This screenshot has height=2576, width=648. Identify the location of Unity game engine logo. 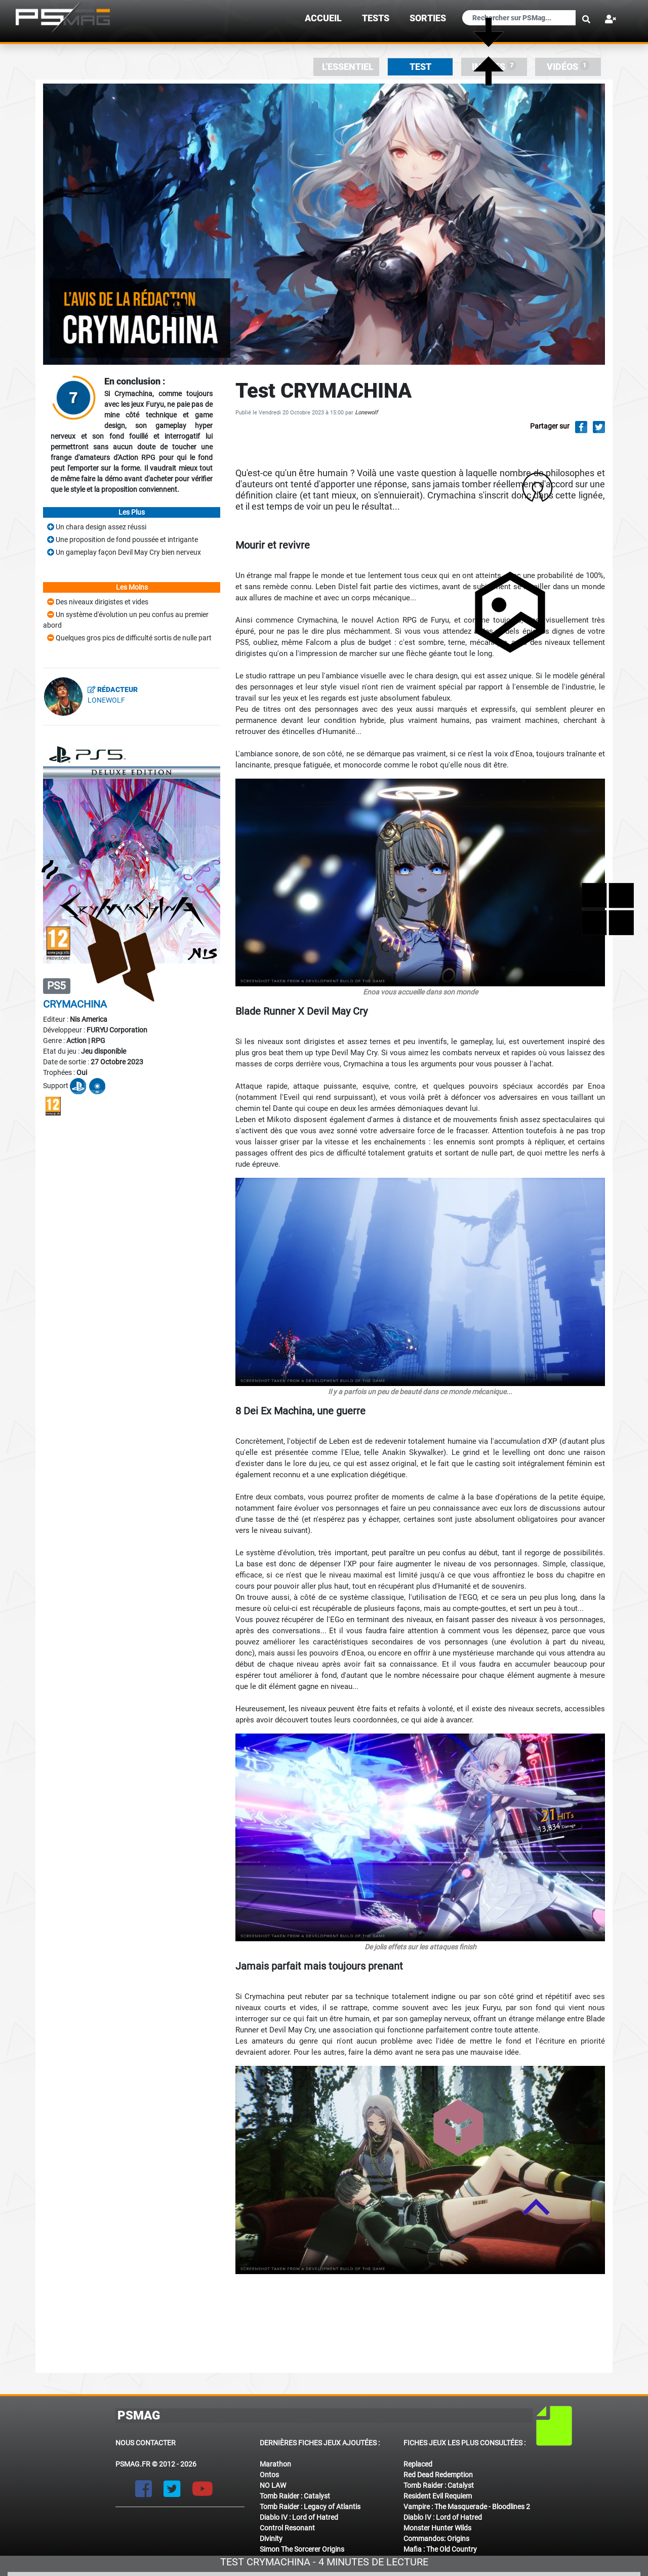
(458, 2128).